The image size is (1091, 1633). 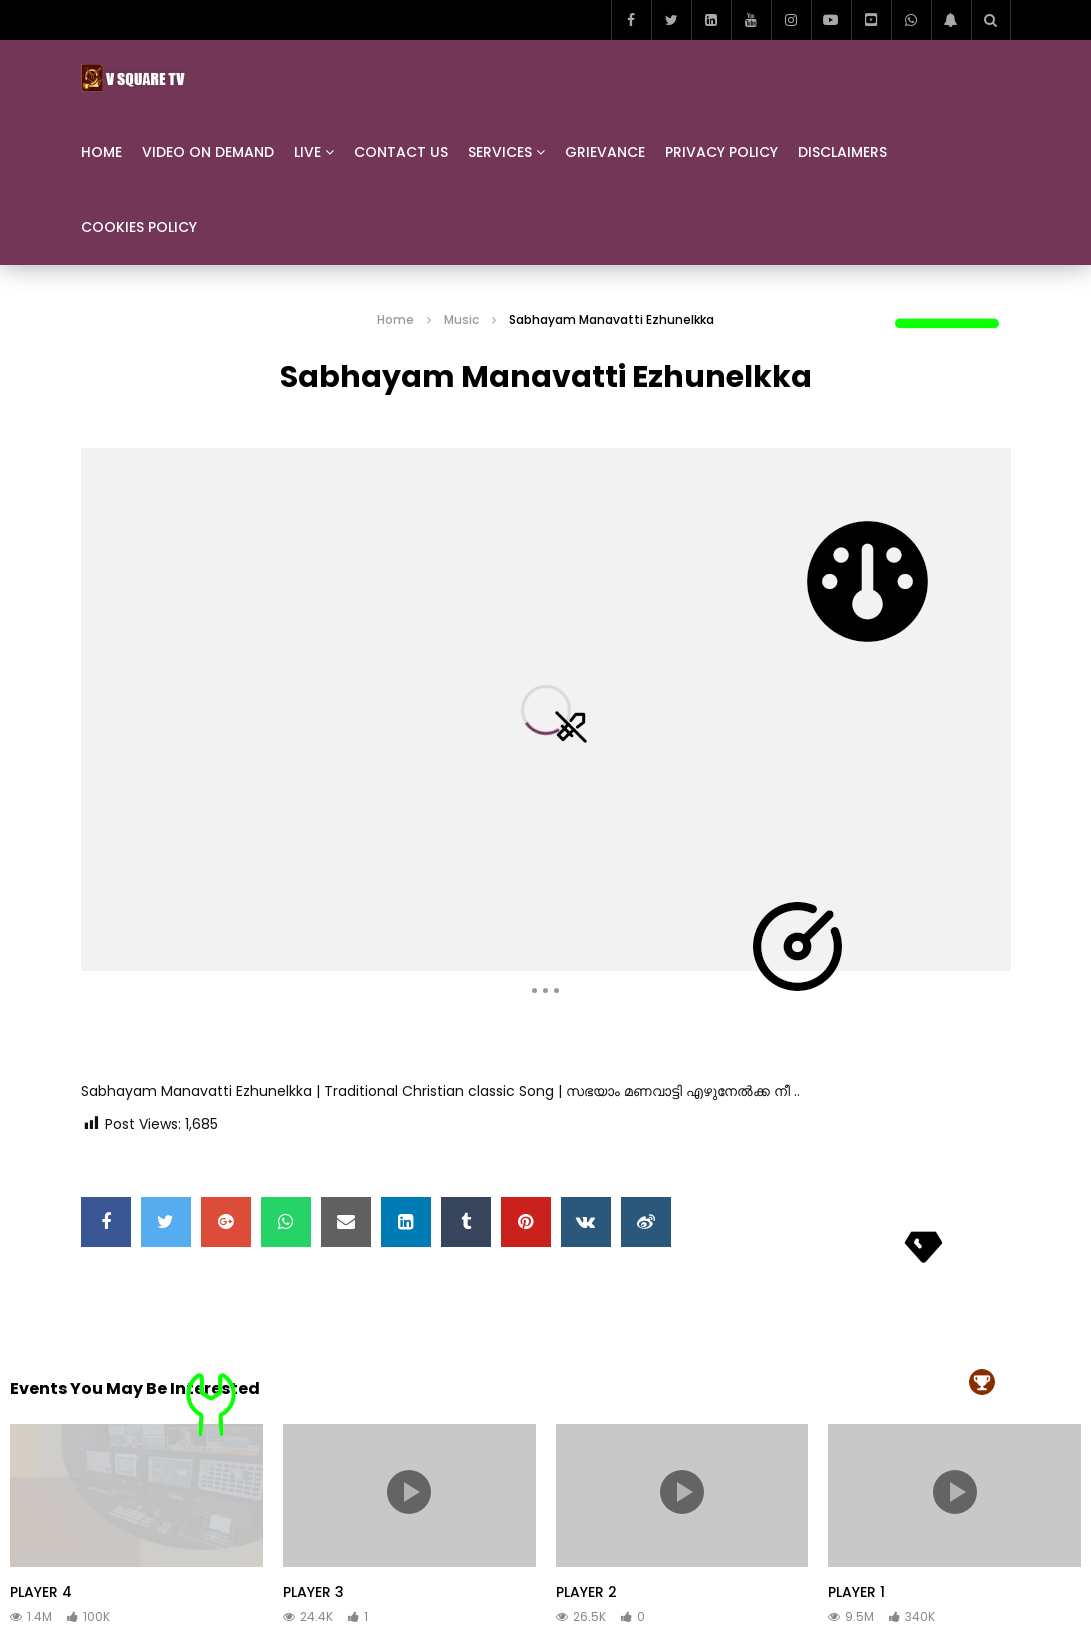 I want to click on access settings or configuration options, so click(x=211, y=1405).